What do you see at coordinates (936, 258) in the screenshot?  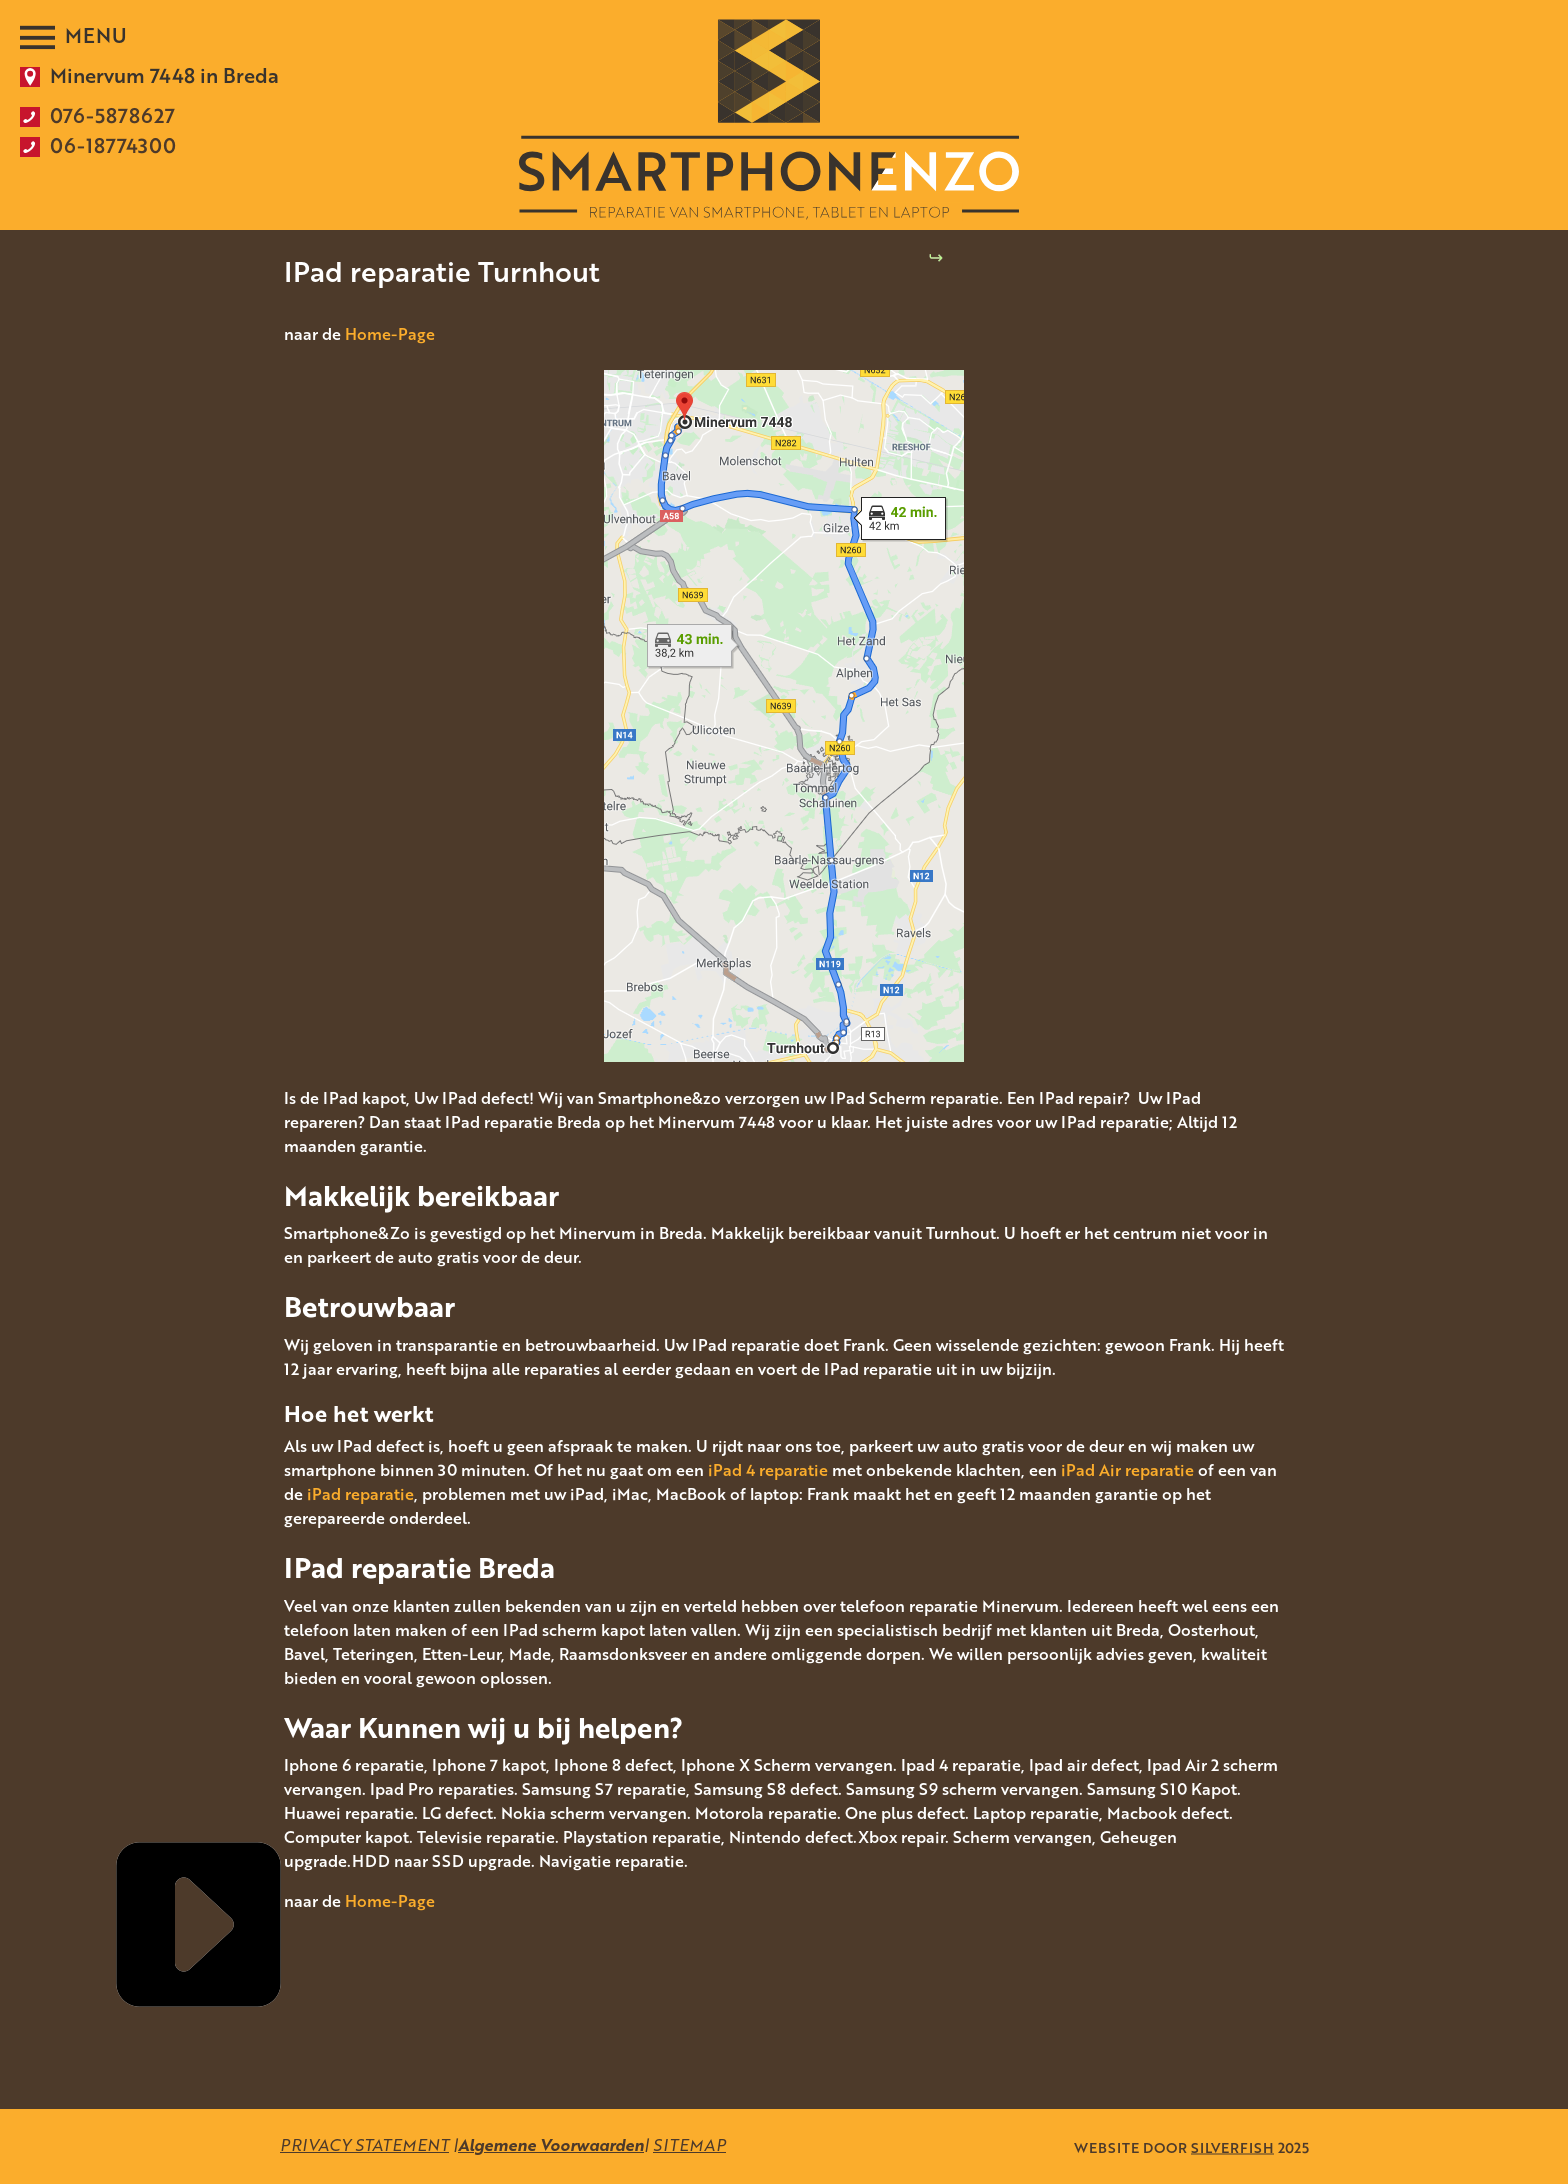 I see `indent selected text or code` at bounding box center [936, 258].